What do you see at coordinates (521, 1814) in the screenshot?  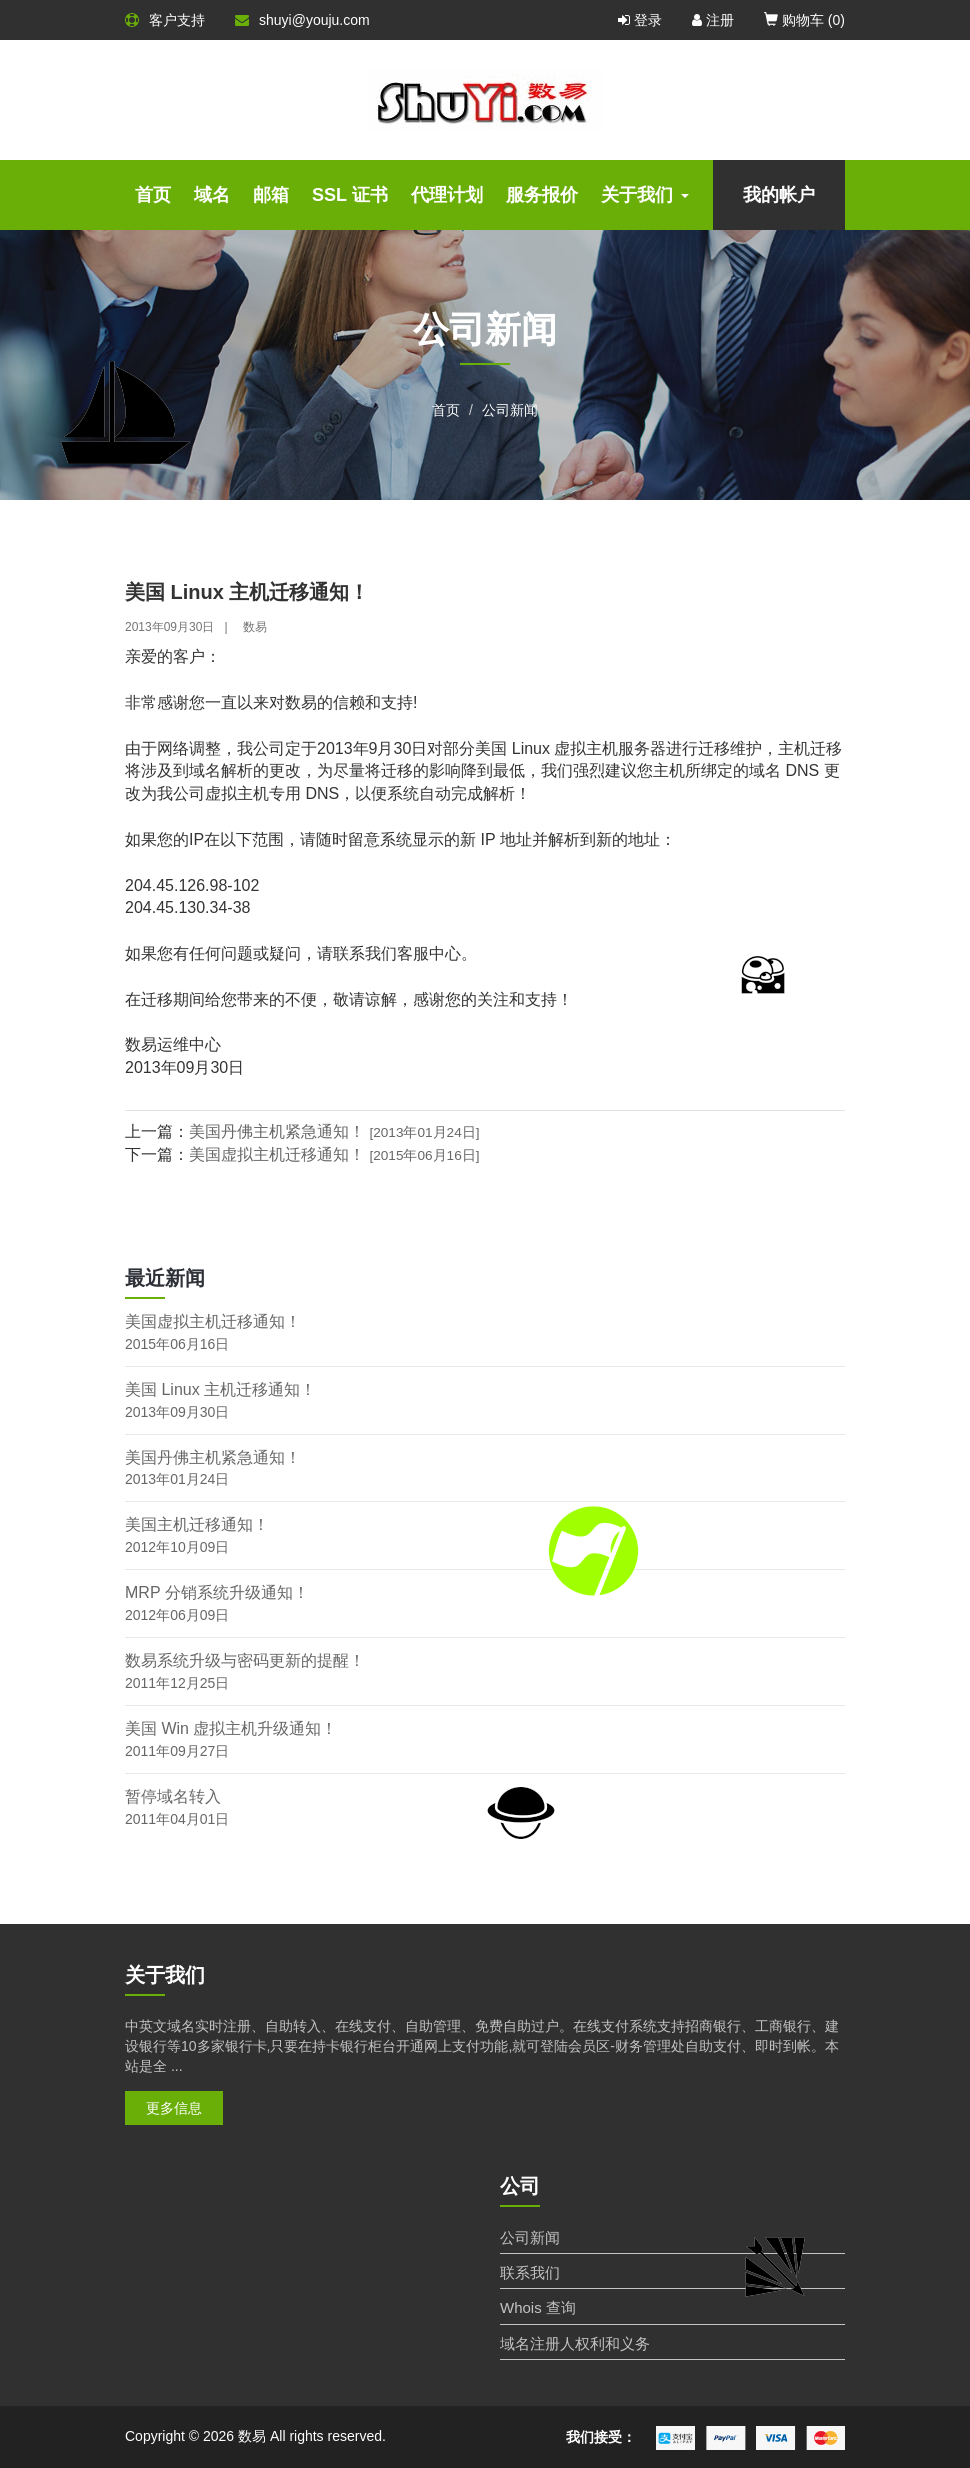 I see `select military or soldier class` at bounding box center [521, 1814].